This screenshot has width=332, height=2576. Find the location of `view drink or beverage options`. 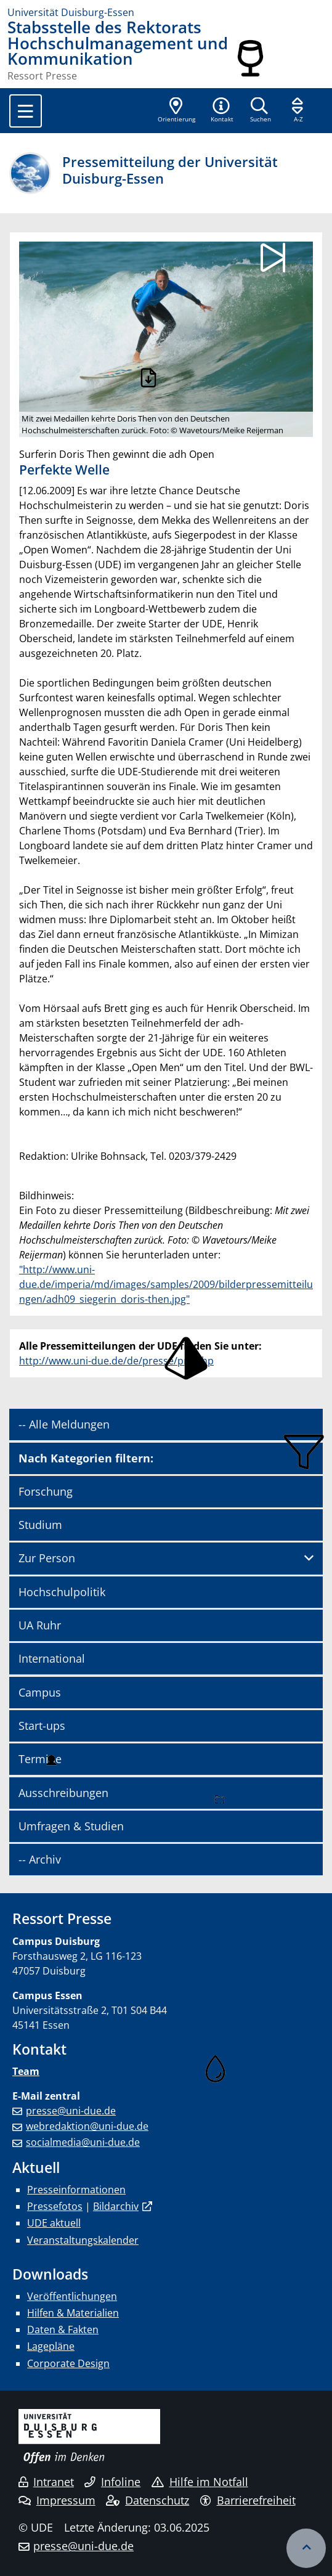

view drink or beverage options is located at coordinates (250, 58).